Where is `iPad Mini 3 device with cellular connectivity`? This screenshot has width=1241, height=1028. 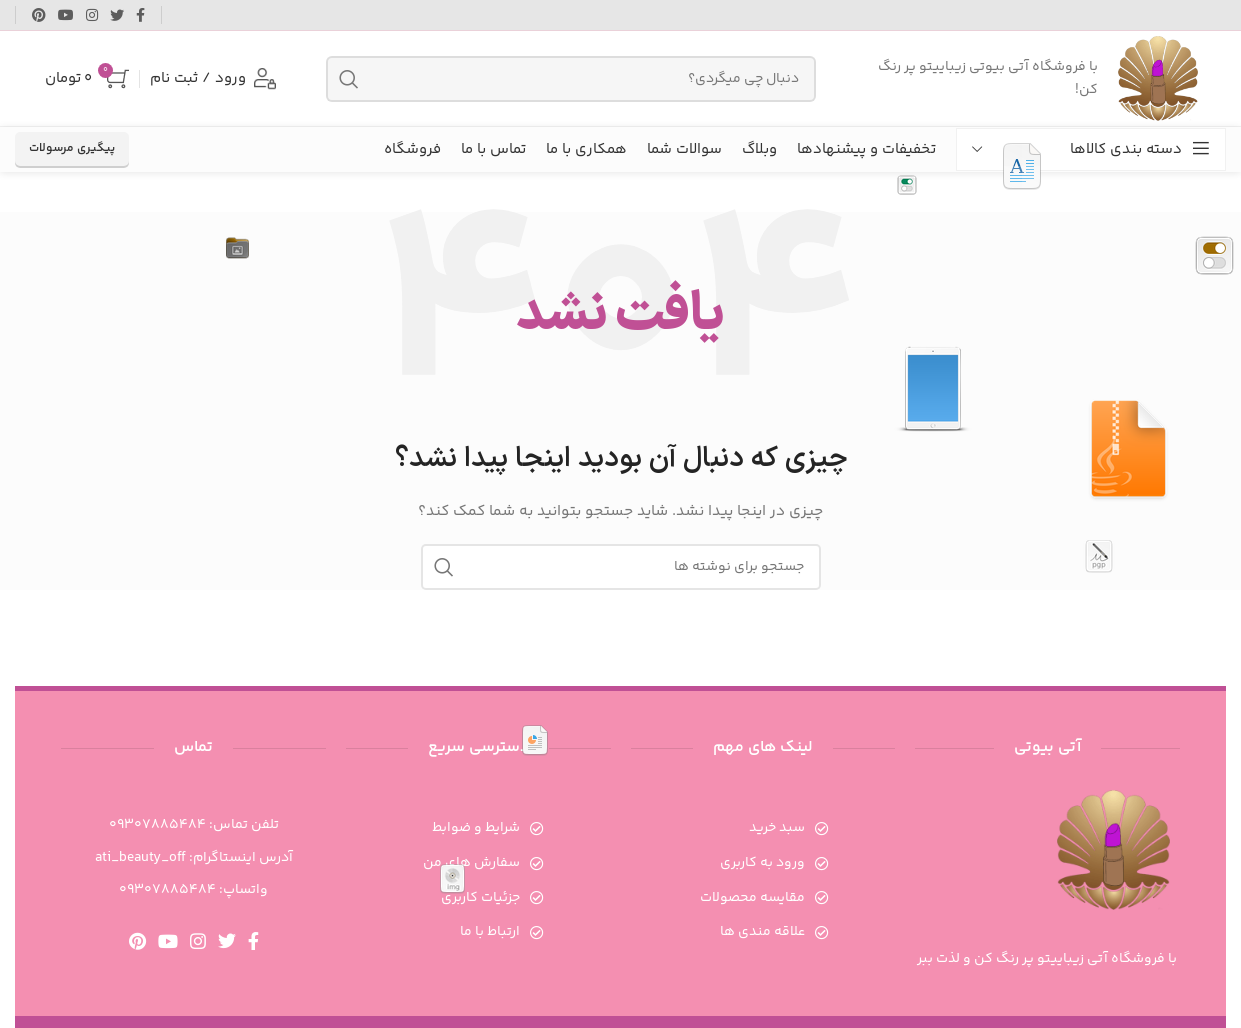
iPad Mini 3 device with cellular connectivity is located at coordinates (933, 381).